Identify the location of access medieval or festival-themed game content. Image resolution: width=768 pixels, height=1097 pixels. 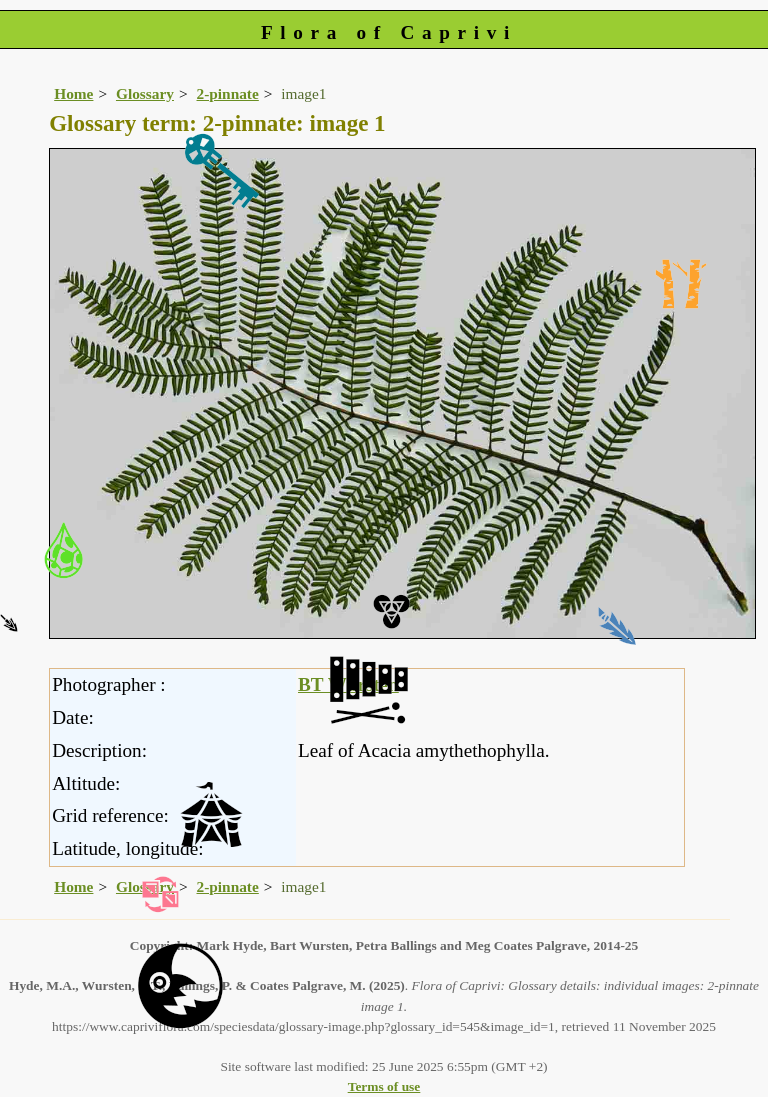
(211, 814).